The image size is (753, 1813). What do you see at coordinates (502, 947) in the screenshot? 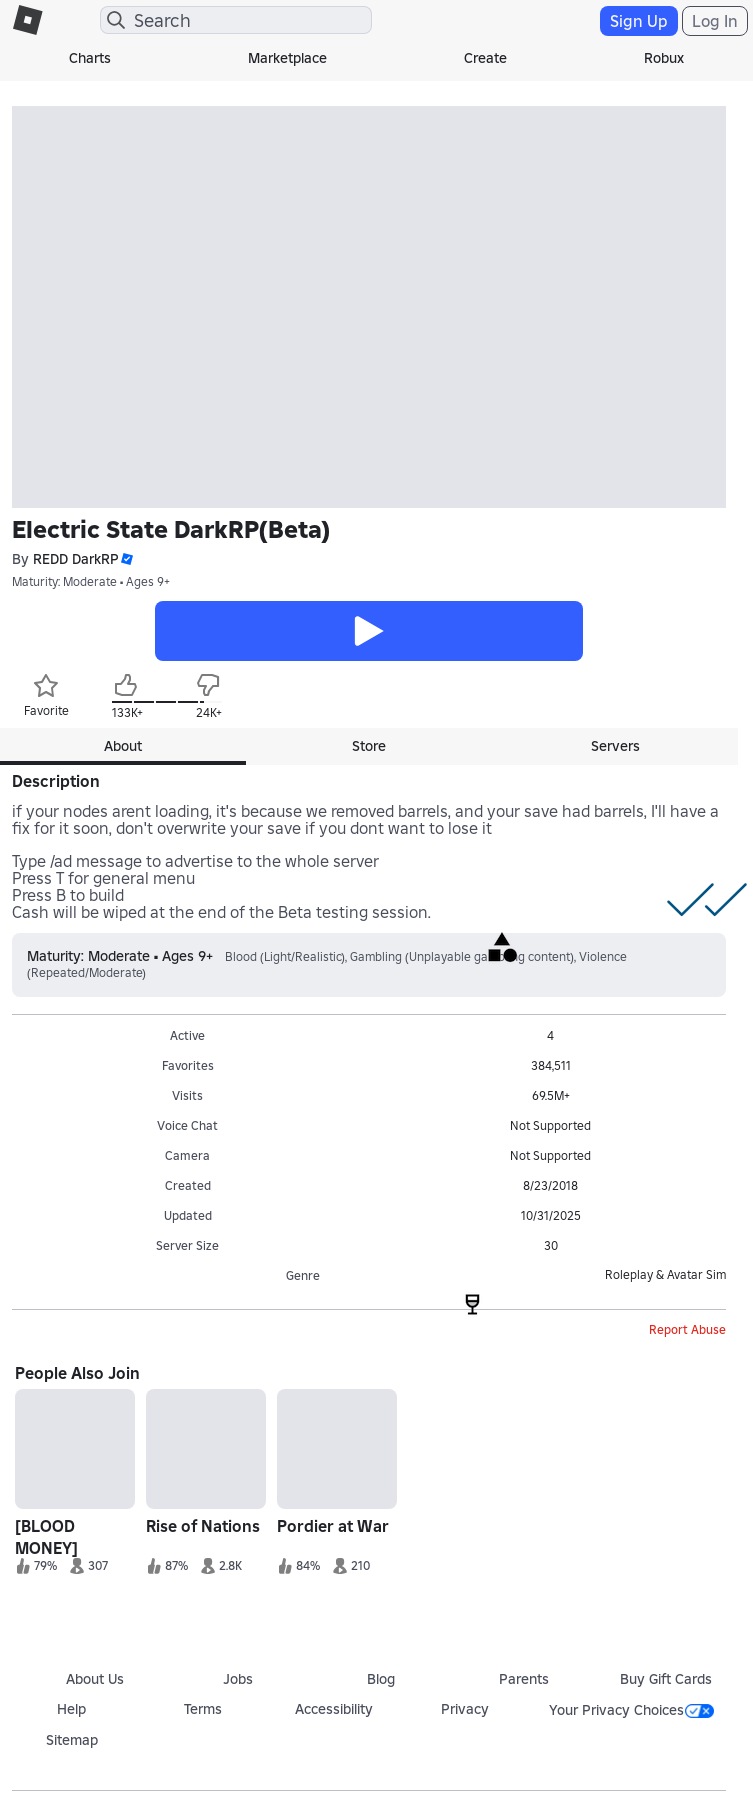
I see `browse or filter by category` at bounding box center [502, 947].